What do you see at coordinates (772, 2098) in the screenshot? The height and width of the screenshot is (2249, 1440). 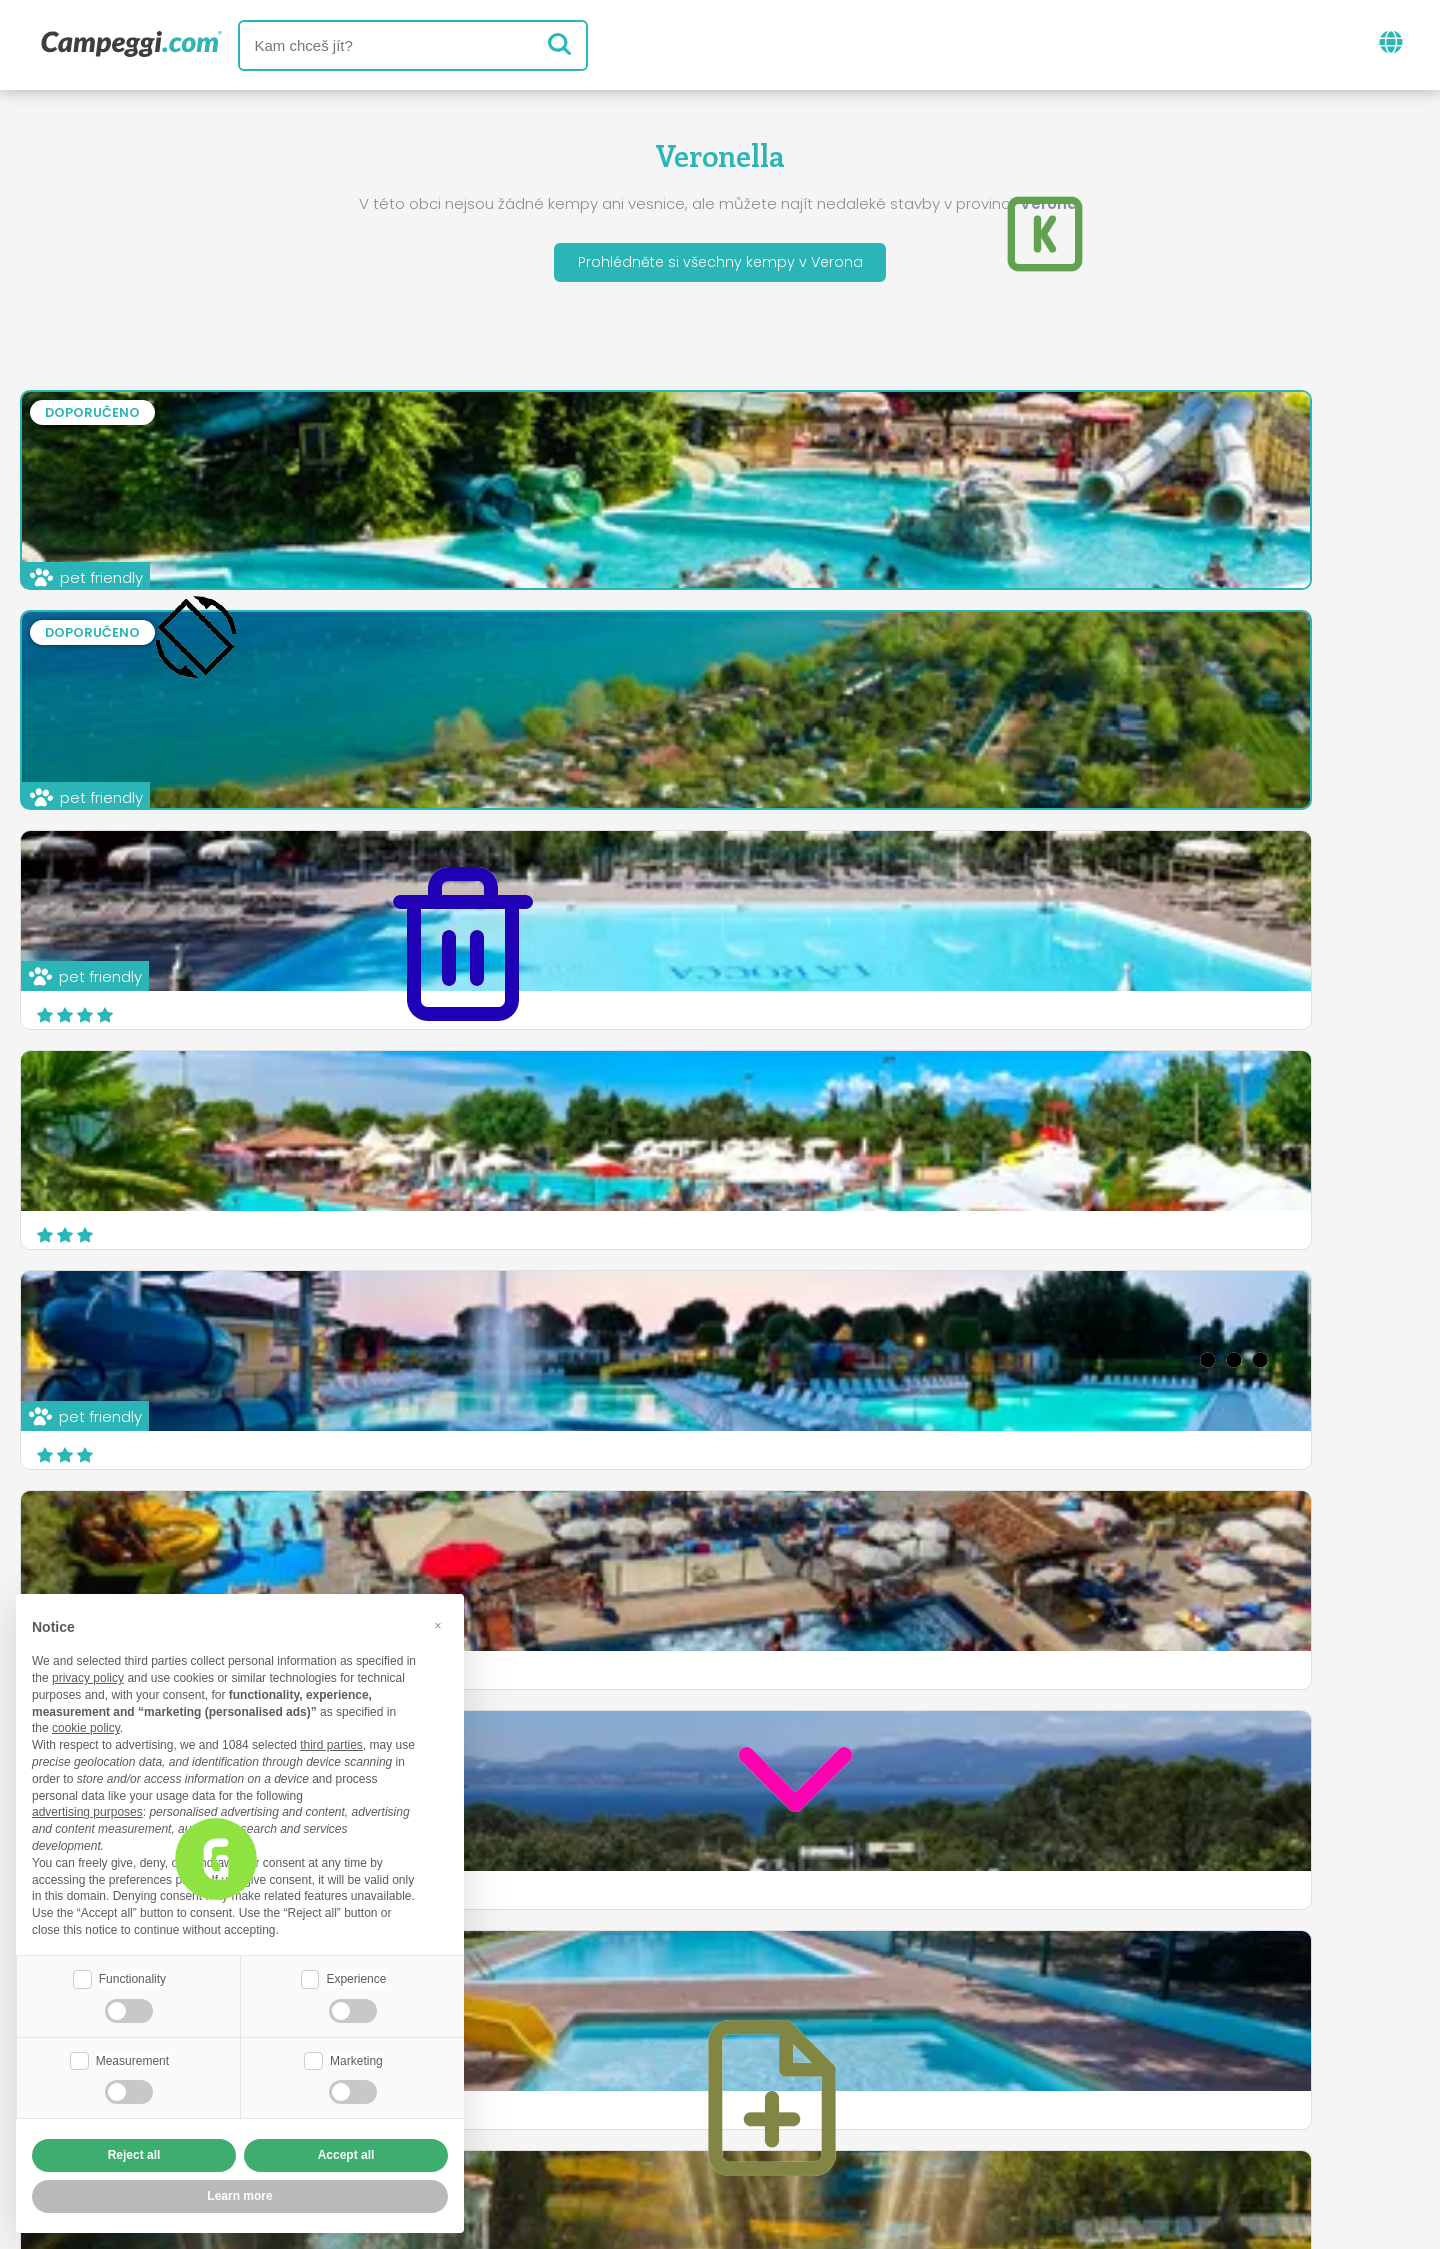 I see `create a new file` at bounding box center [772, 2098].